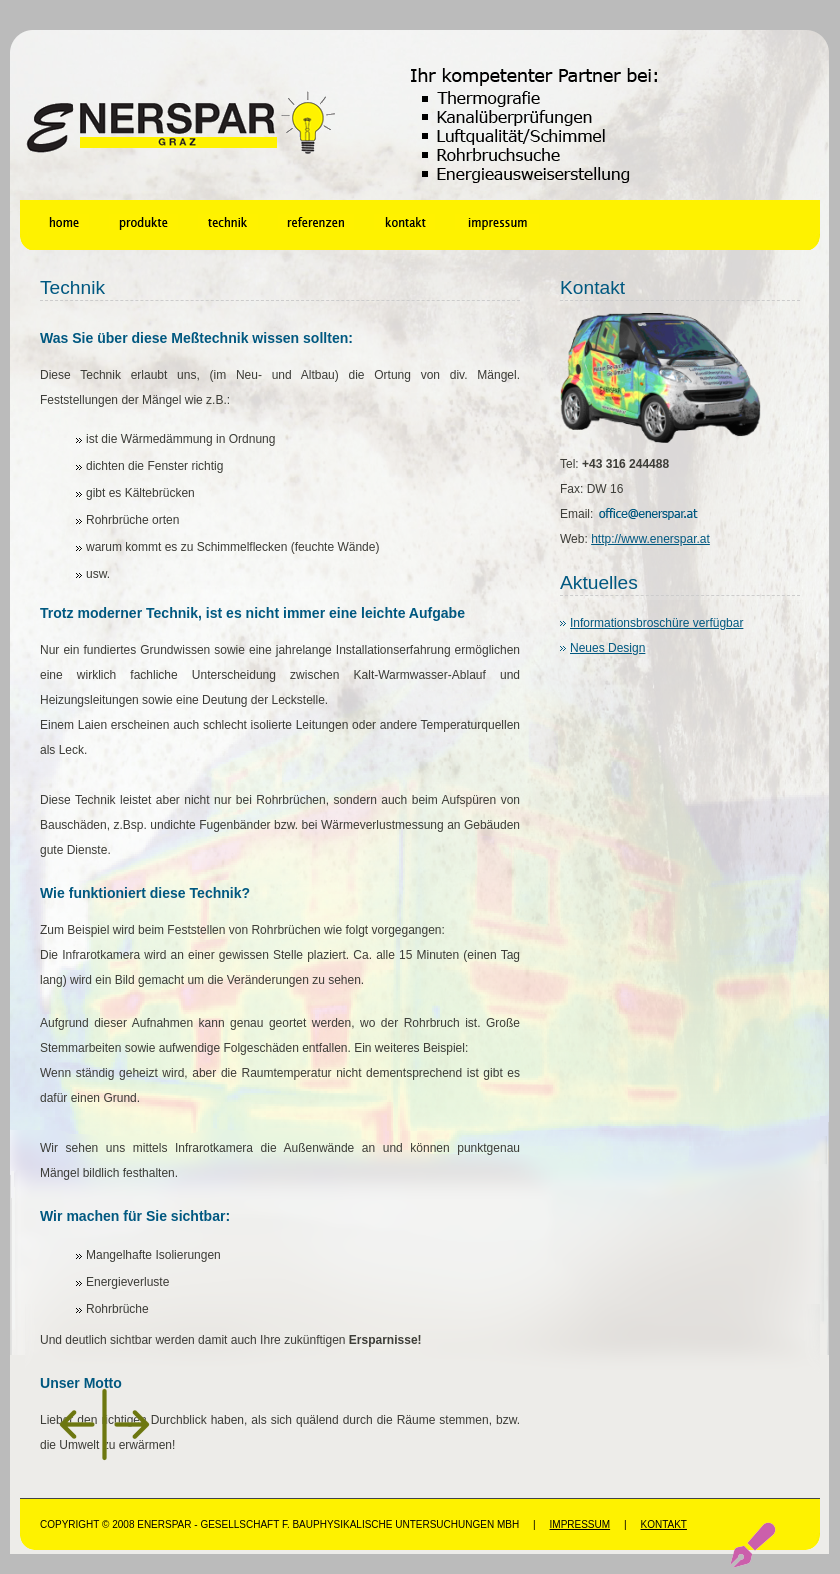 This screenshot has width=840, height=1574. I want to click on compose or write new content, so click(752, 1545).